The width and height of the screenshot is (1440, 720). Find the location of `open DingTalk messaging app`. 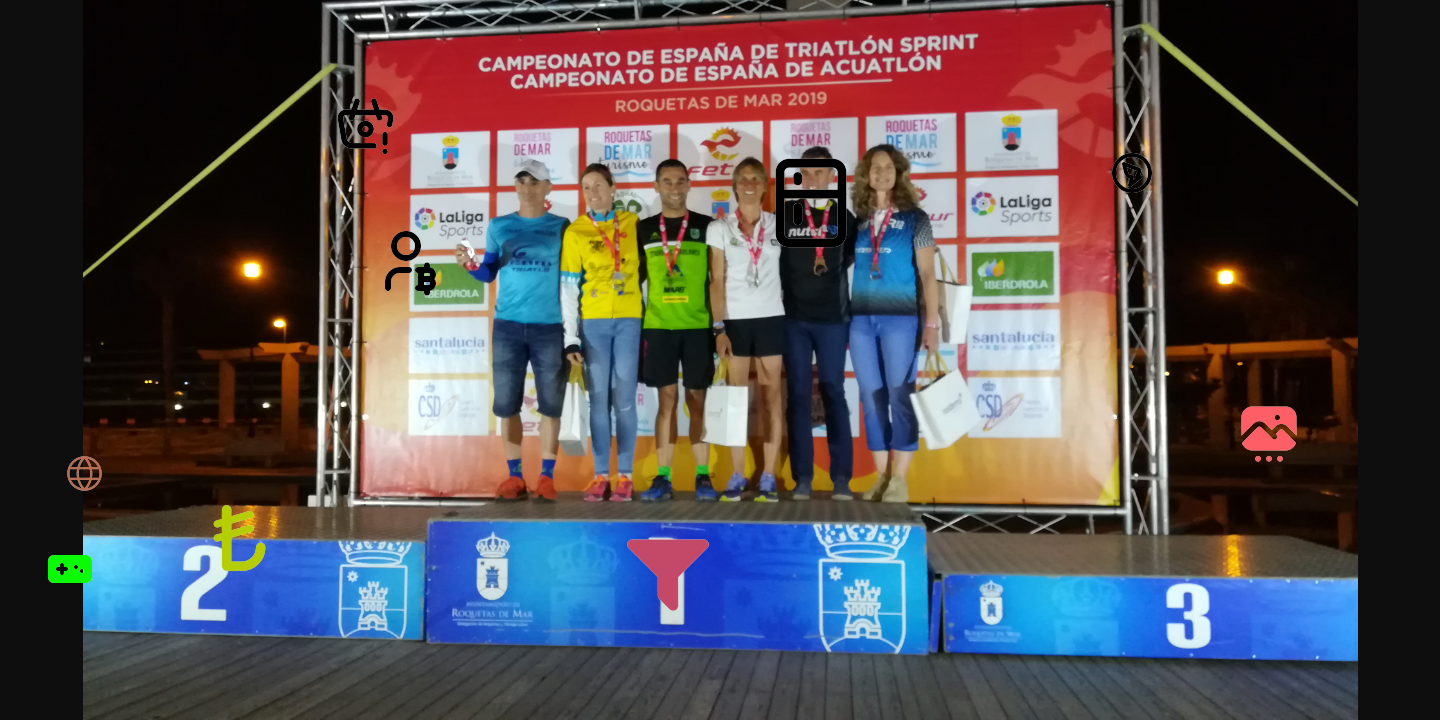

open DingTalk messaging app is located at coordinates (1132, 173).